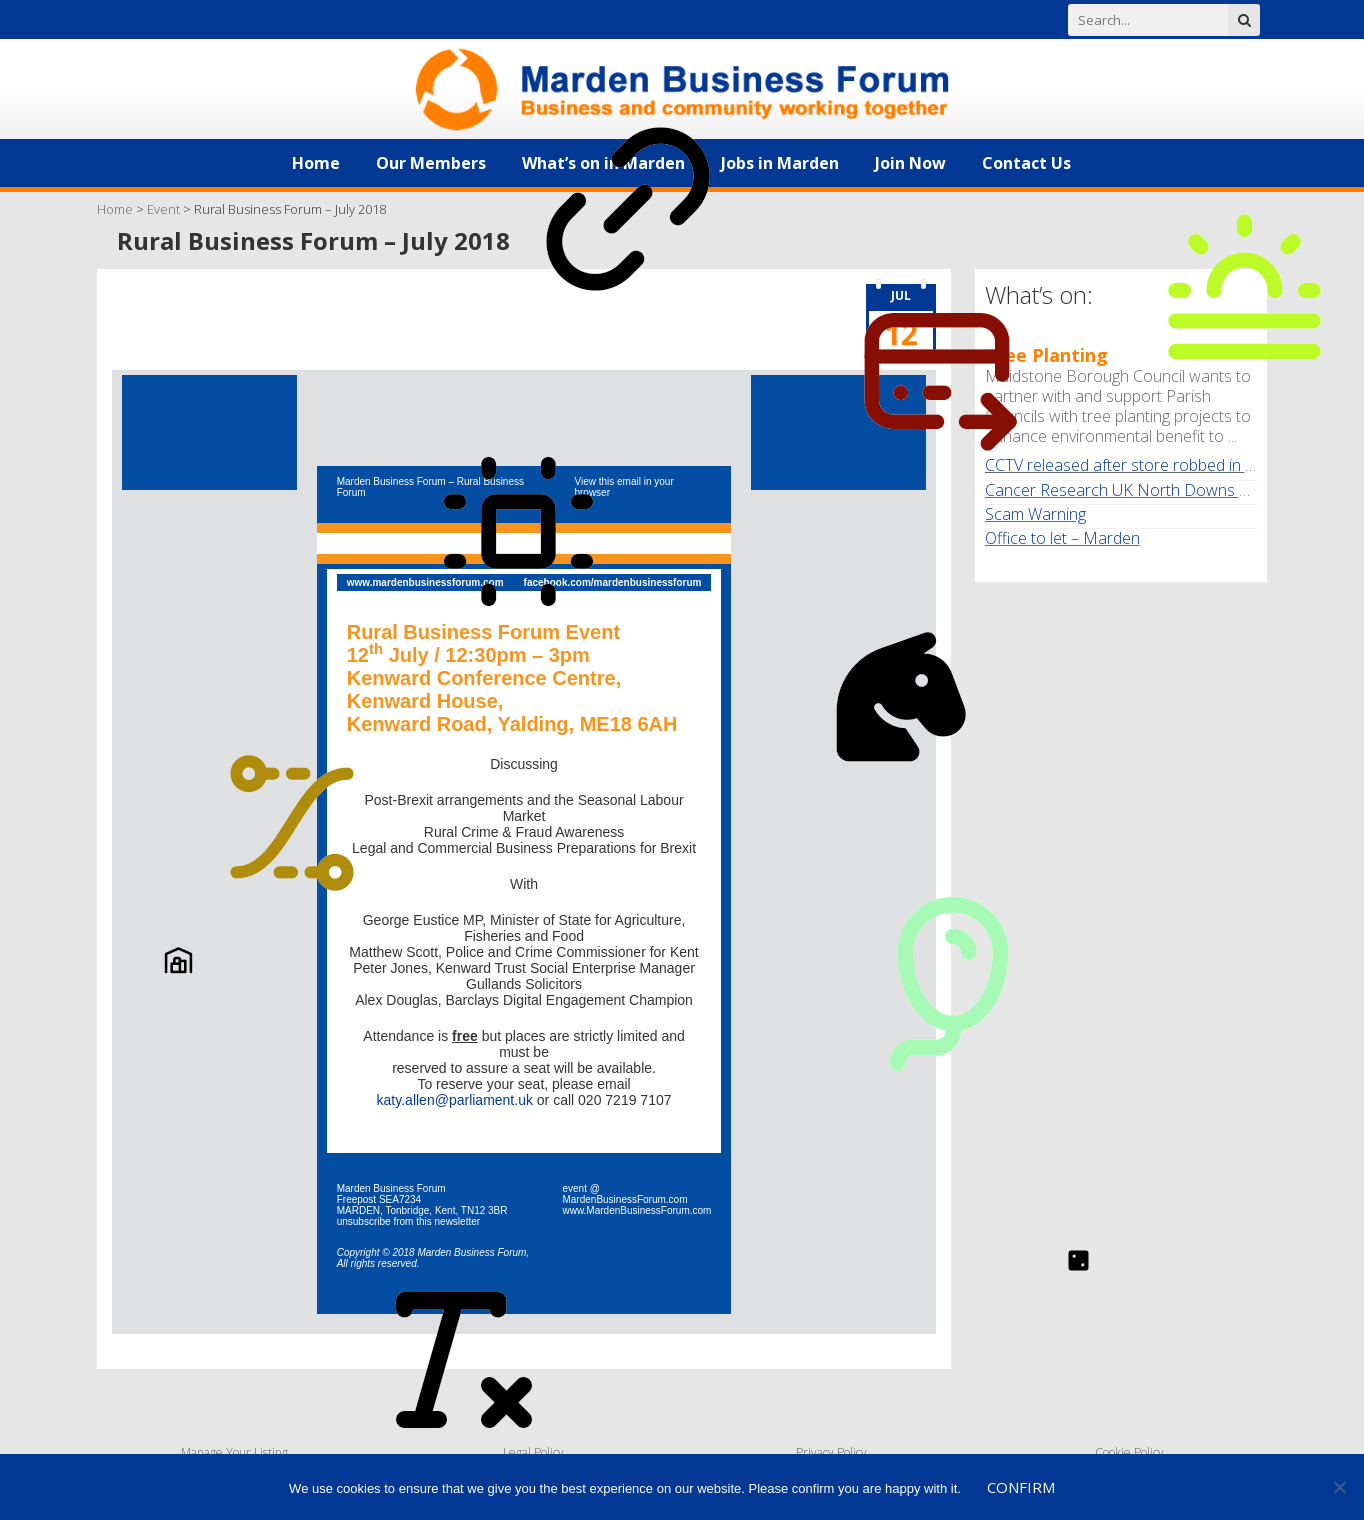 The image size is (1364, 1520). I want to click on clear text formatting, so click(447, 1360).